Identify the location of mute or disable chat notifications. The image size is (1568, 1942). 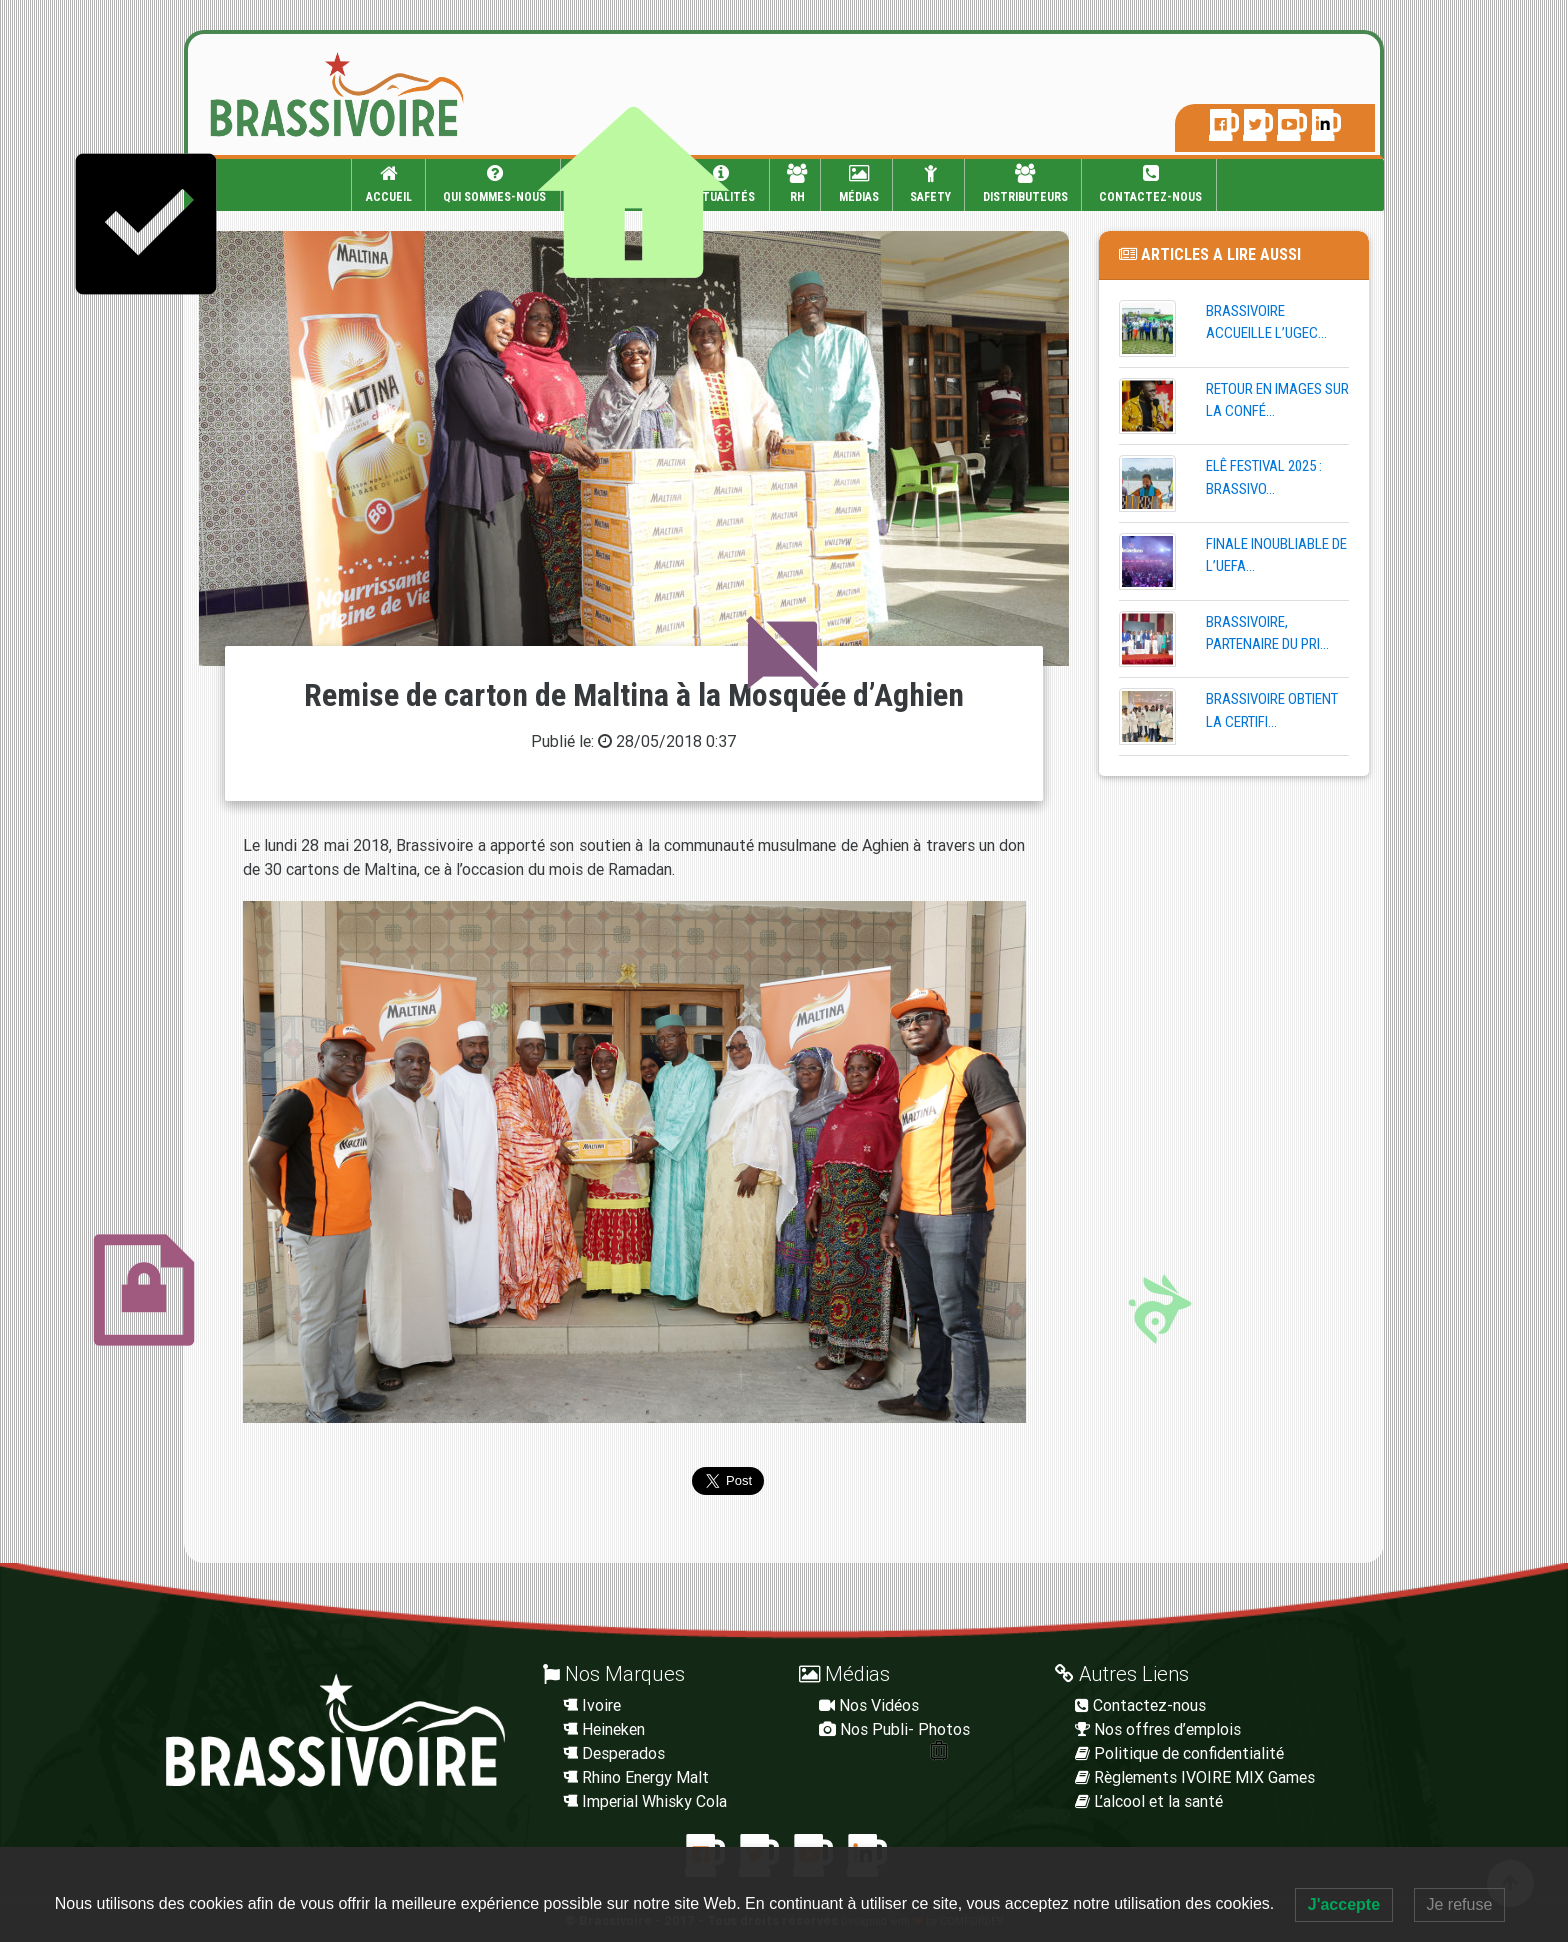
(782, 652).